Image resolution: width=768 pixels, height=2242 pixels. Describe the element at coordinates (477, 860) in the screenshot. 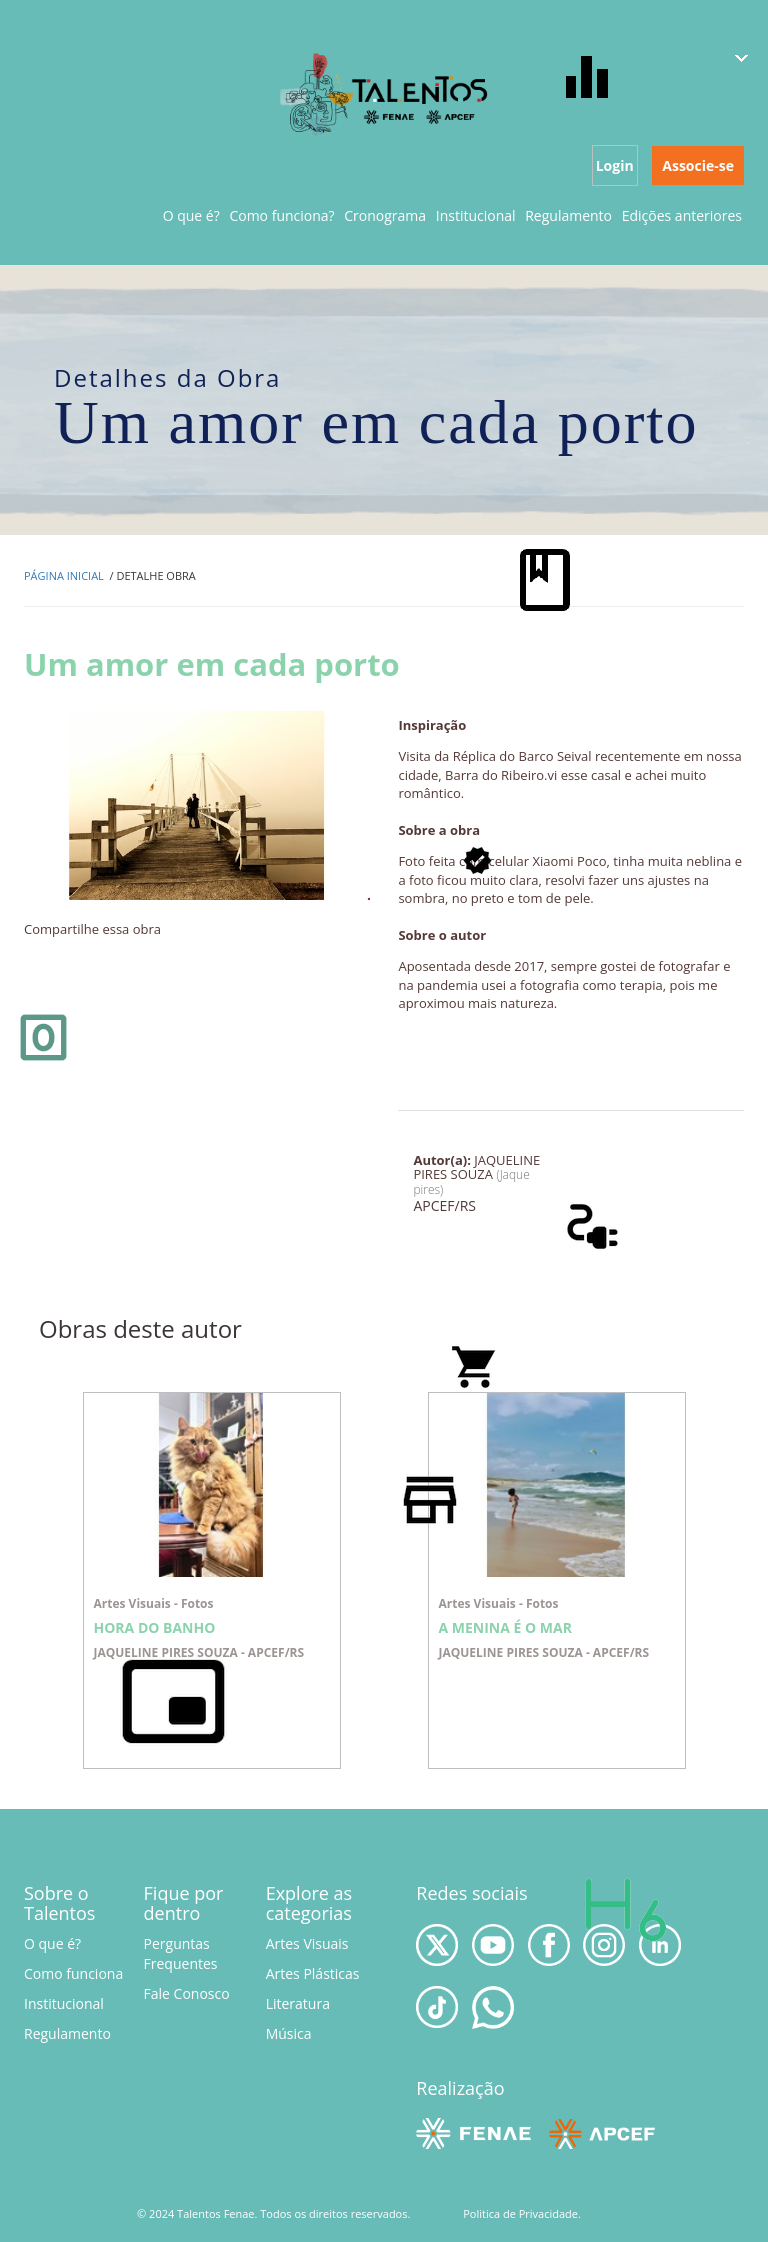

I see `indicates a verified account or identity` at that location.